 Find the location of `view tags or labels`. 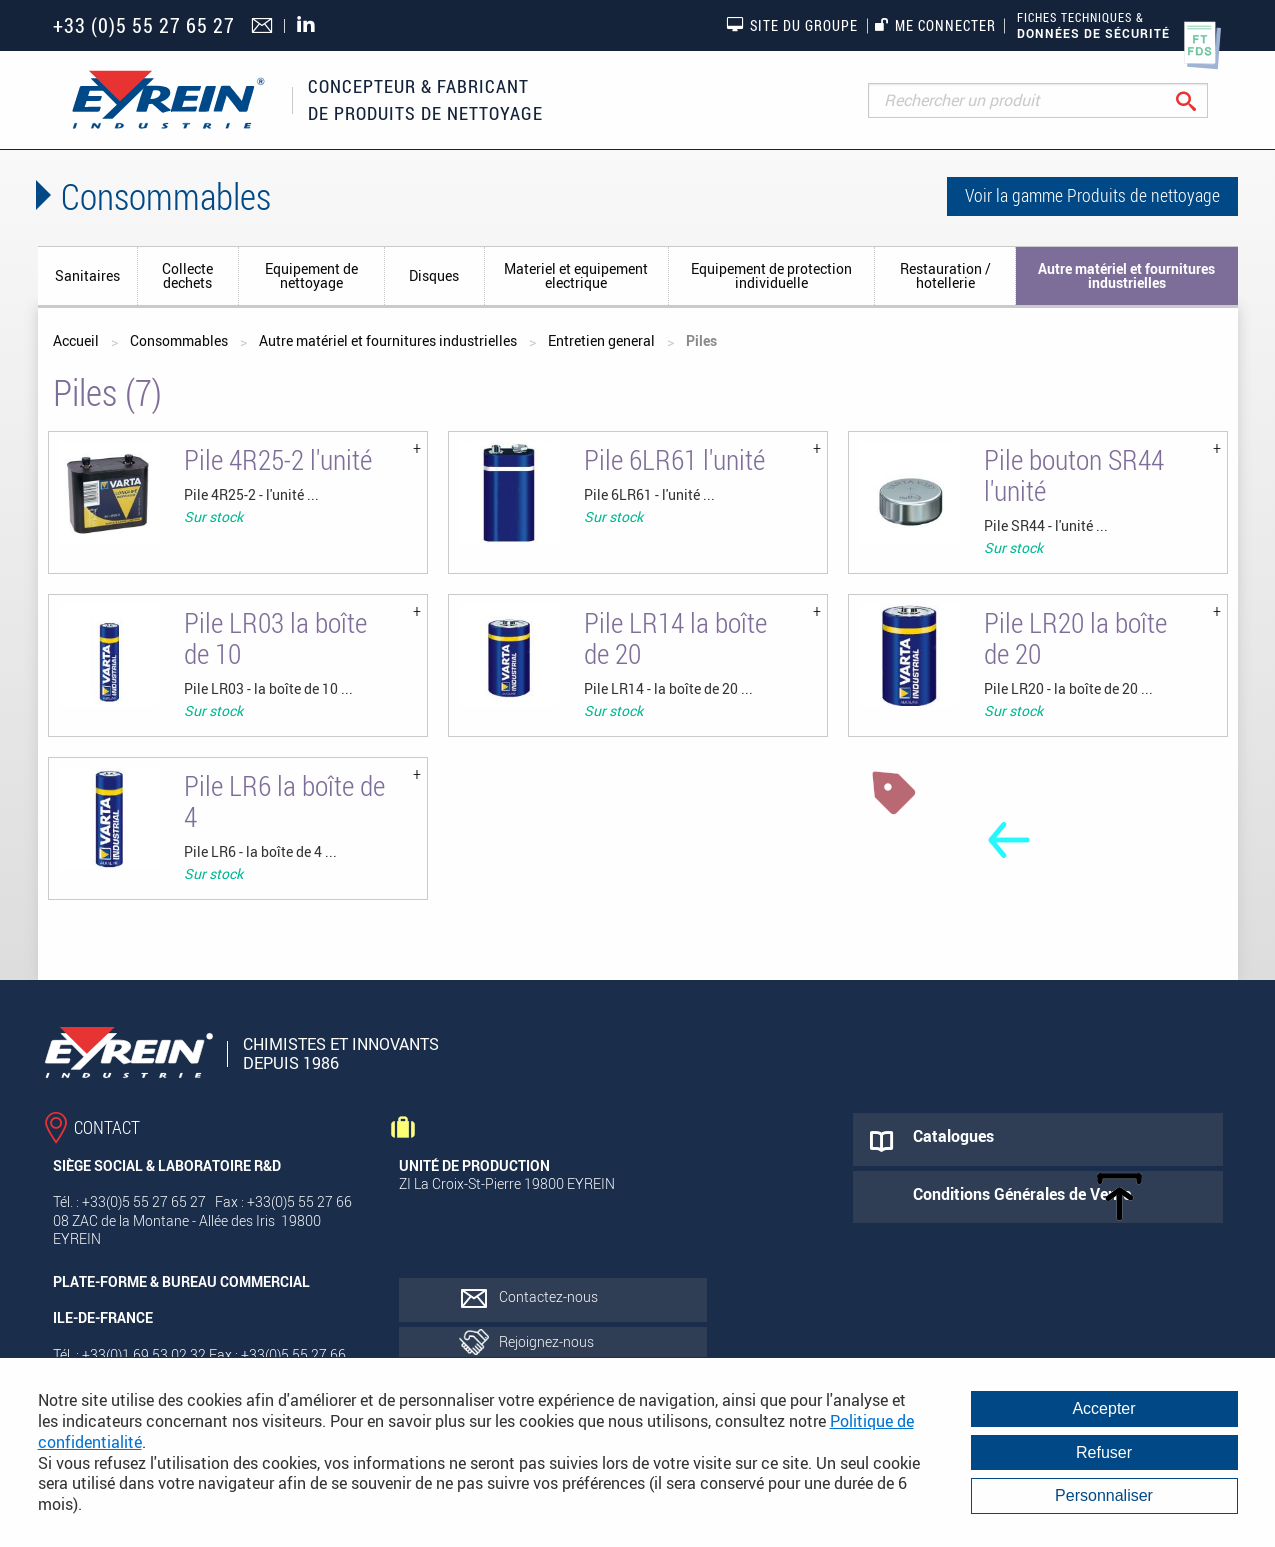

view tags or labels is located at coordinates (891, 790).